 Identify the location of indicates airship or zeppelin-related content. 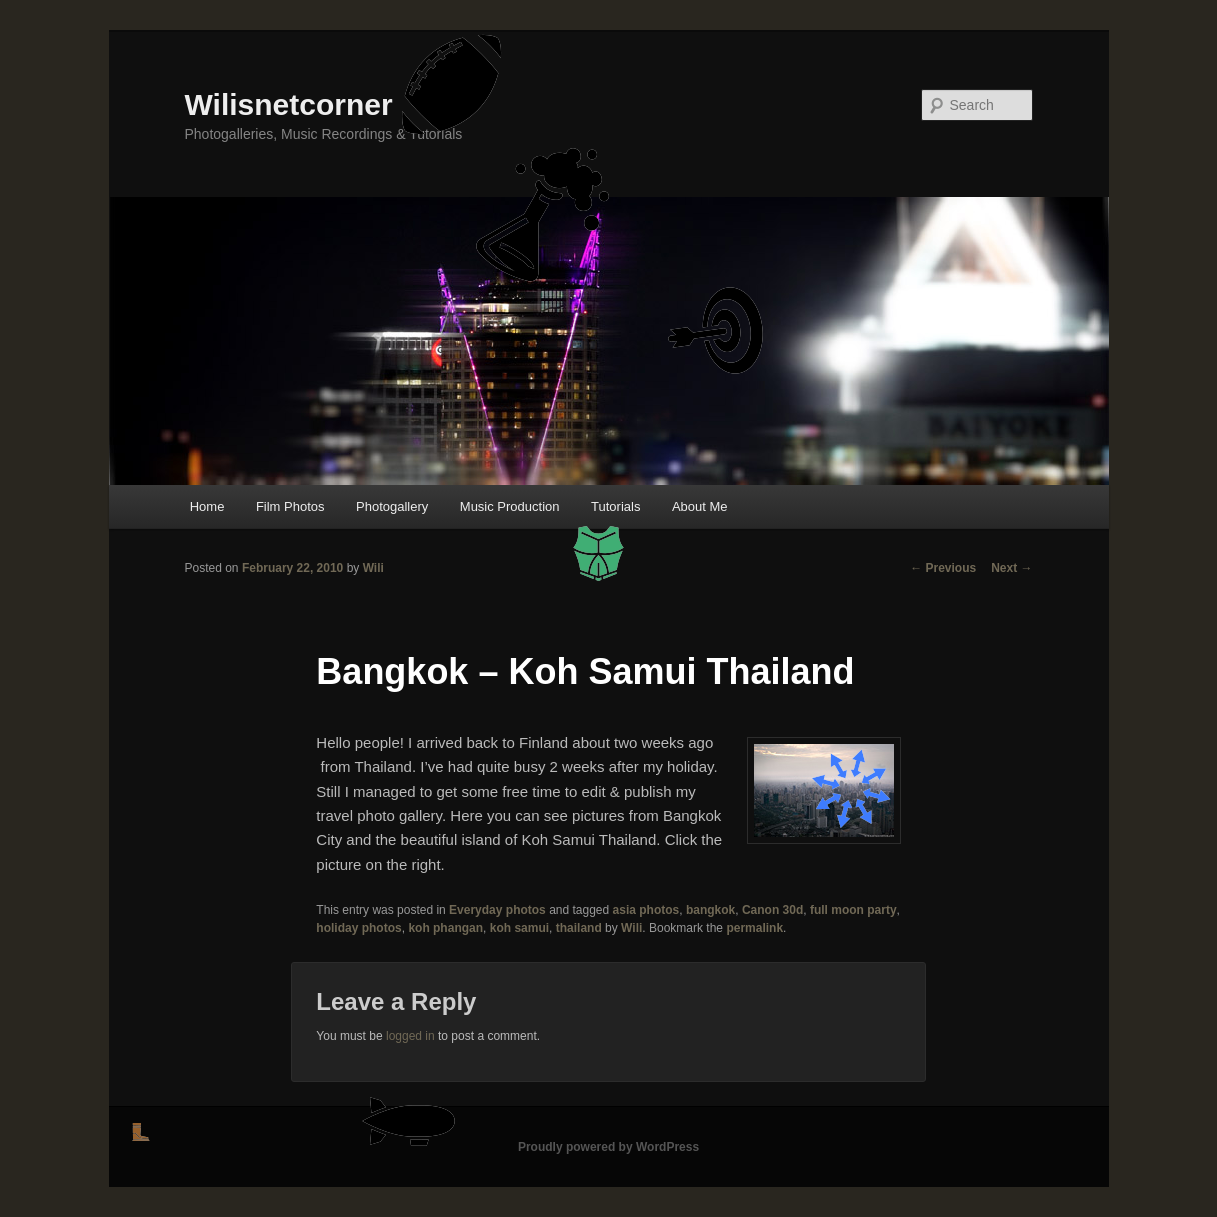
(408, 1121).